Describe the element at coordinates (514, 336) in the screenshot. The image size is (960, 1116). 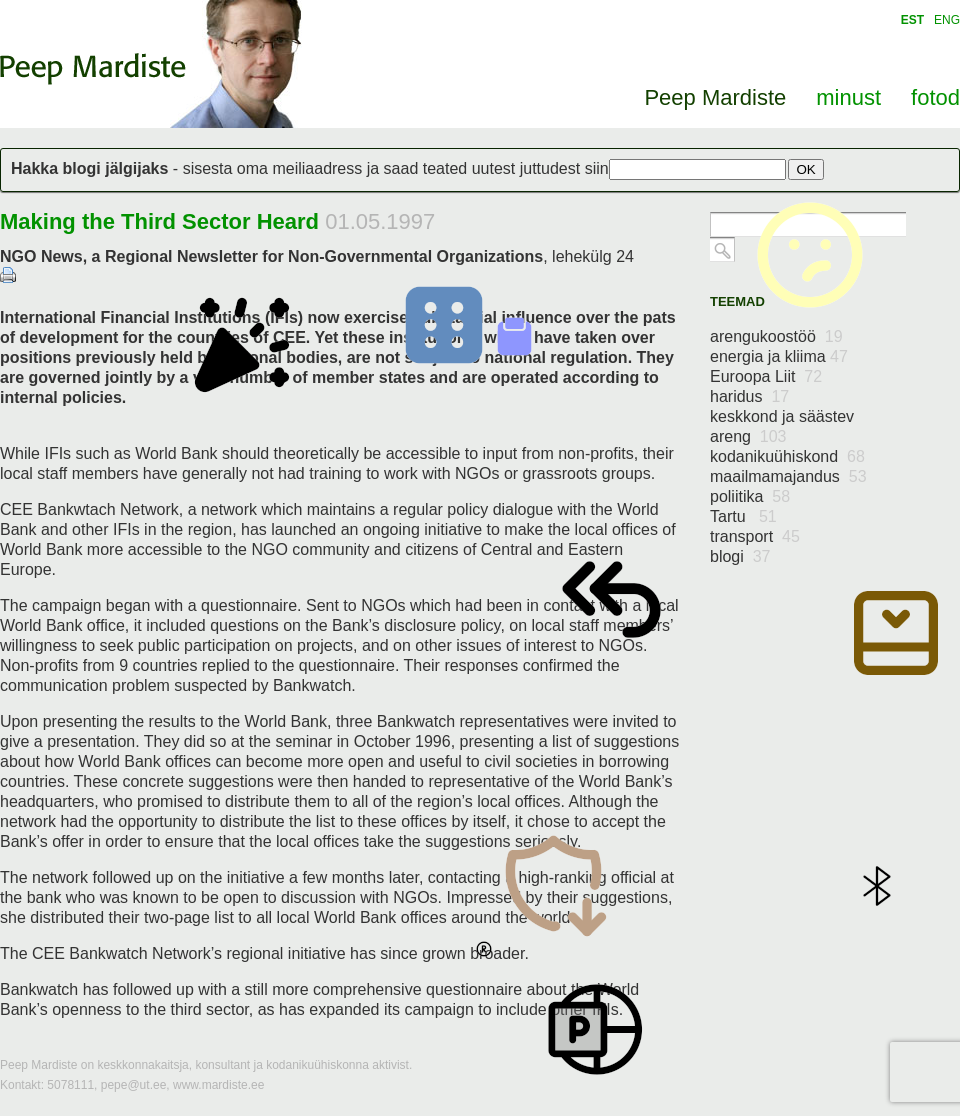
I see `copy to clipboard` at that location.